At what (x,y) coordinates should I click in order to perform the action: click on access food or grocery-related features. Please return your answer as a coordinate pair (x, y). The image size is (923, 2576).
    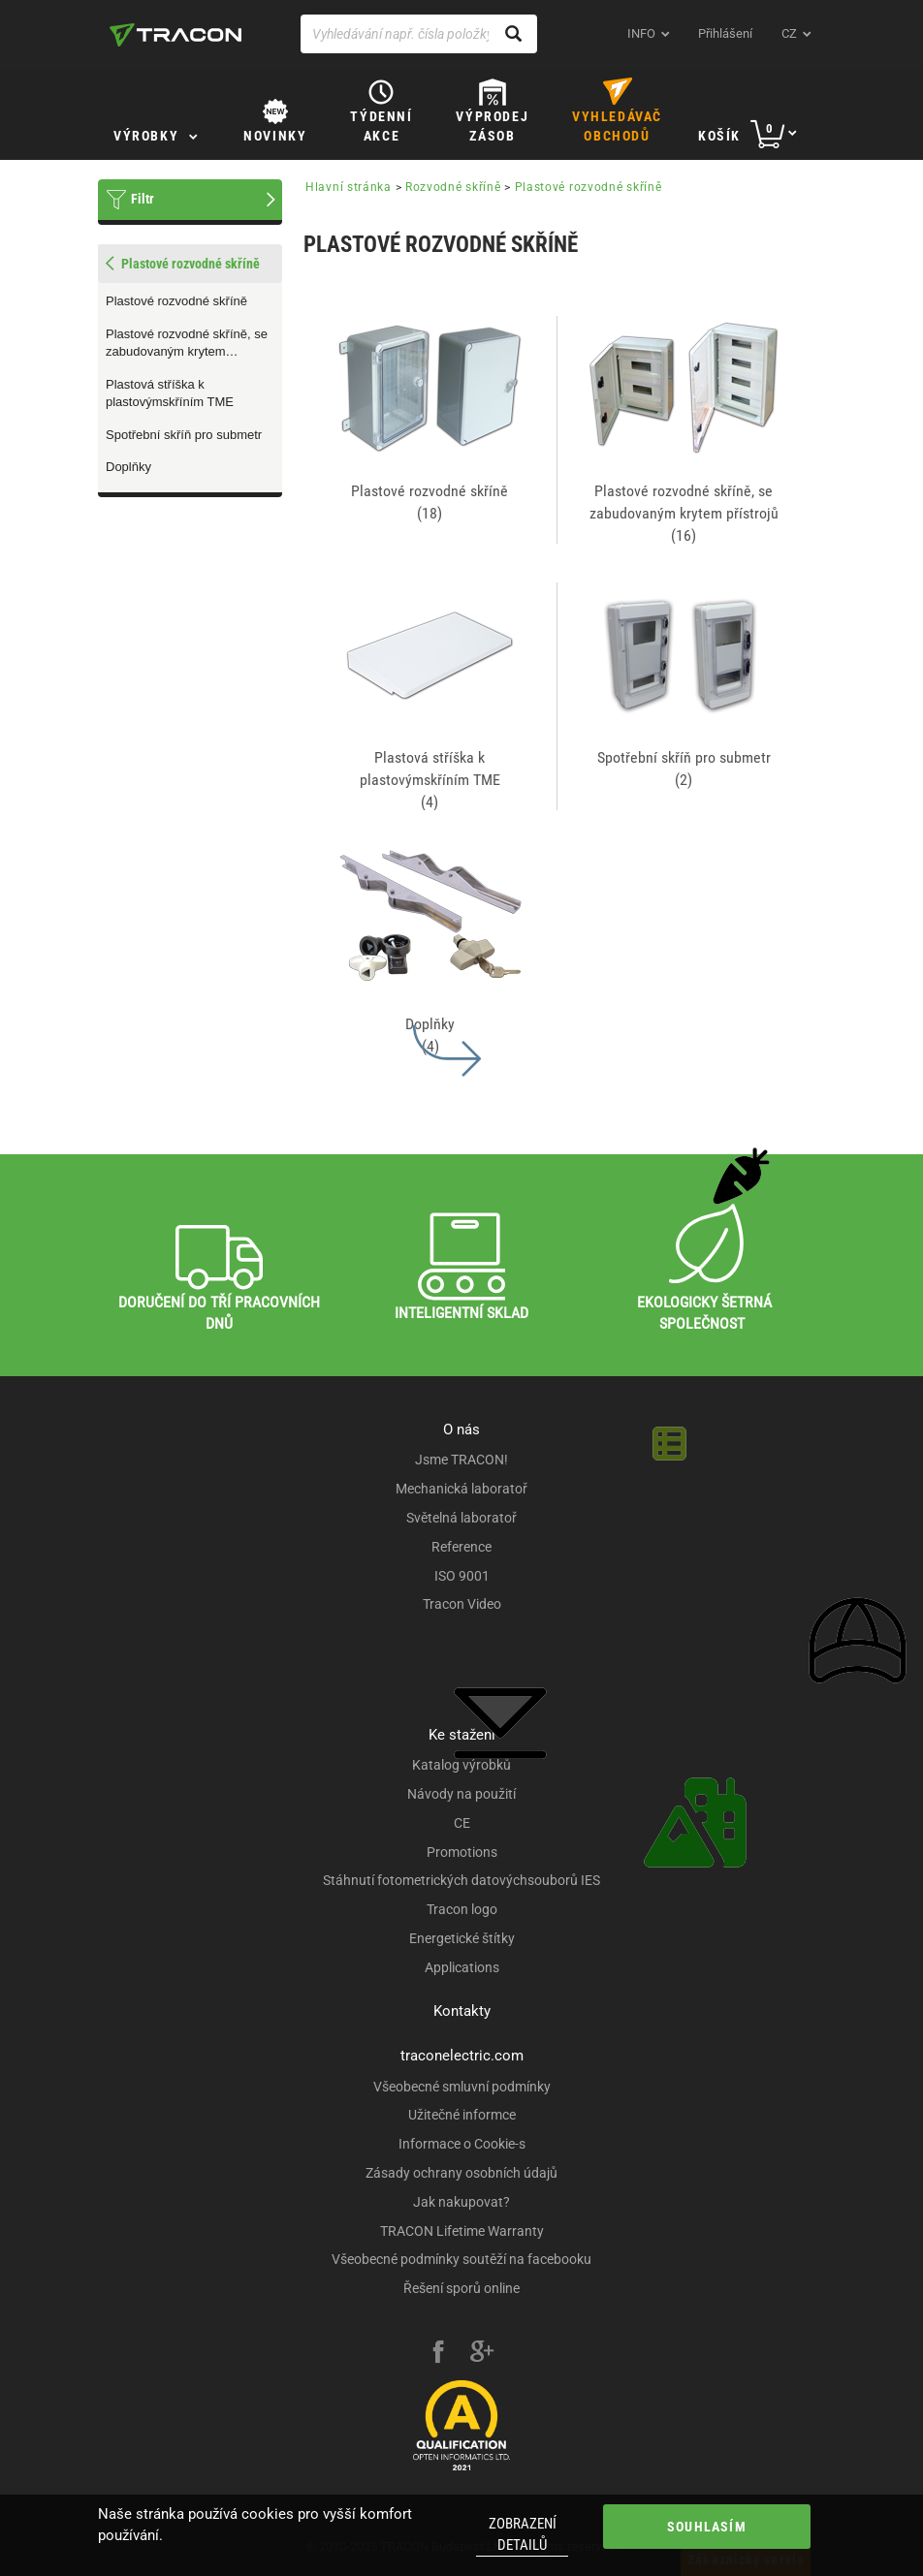
    Looking at the image, I should click on (740, 1177).